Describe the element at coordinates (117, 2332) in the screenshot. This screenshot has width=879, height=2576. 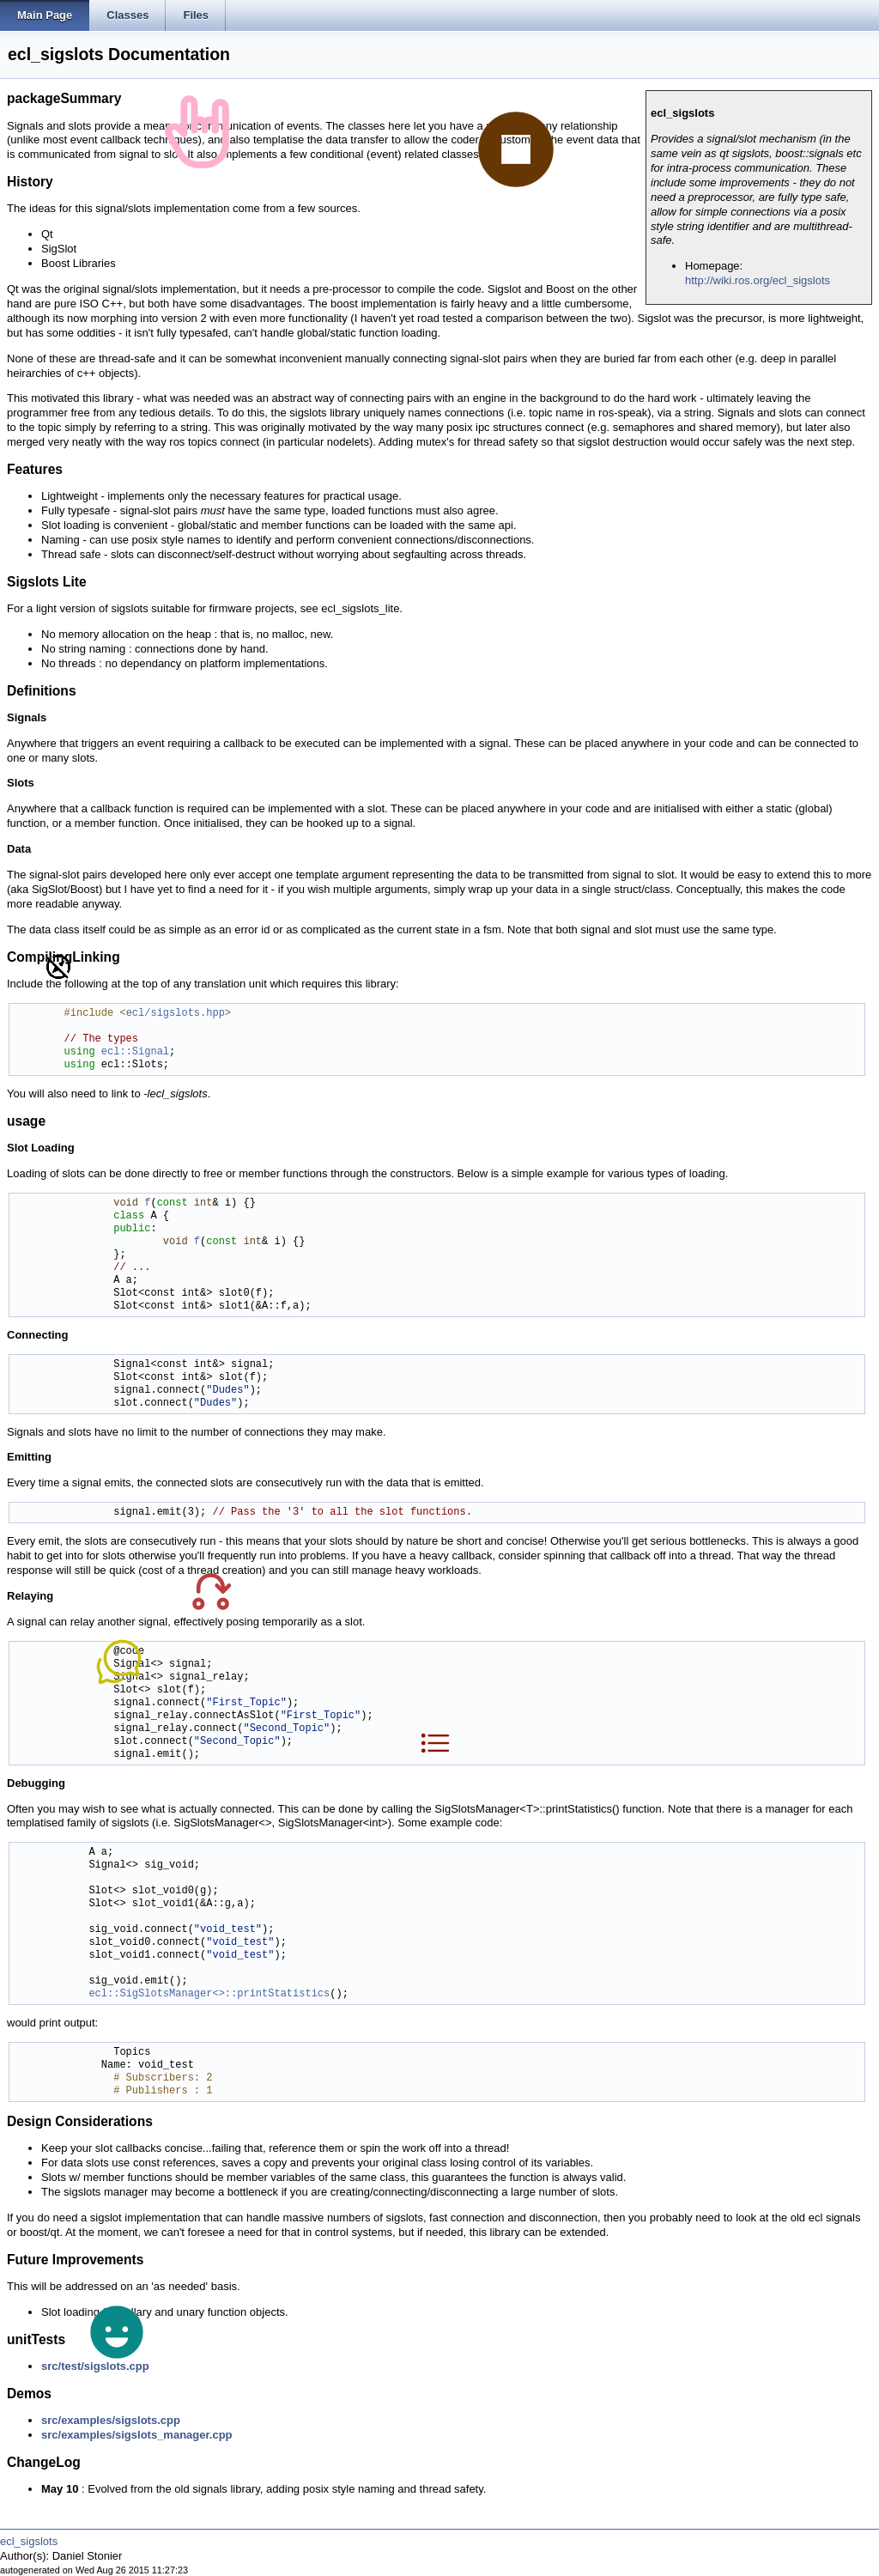
I see `rate your experience positively` at that location.